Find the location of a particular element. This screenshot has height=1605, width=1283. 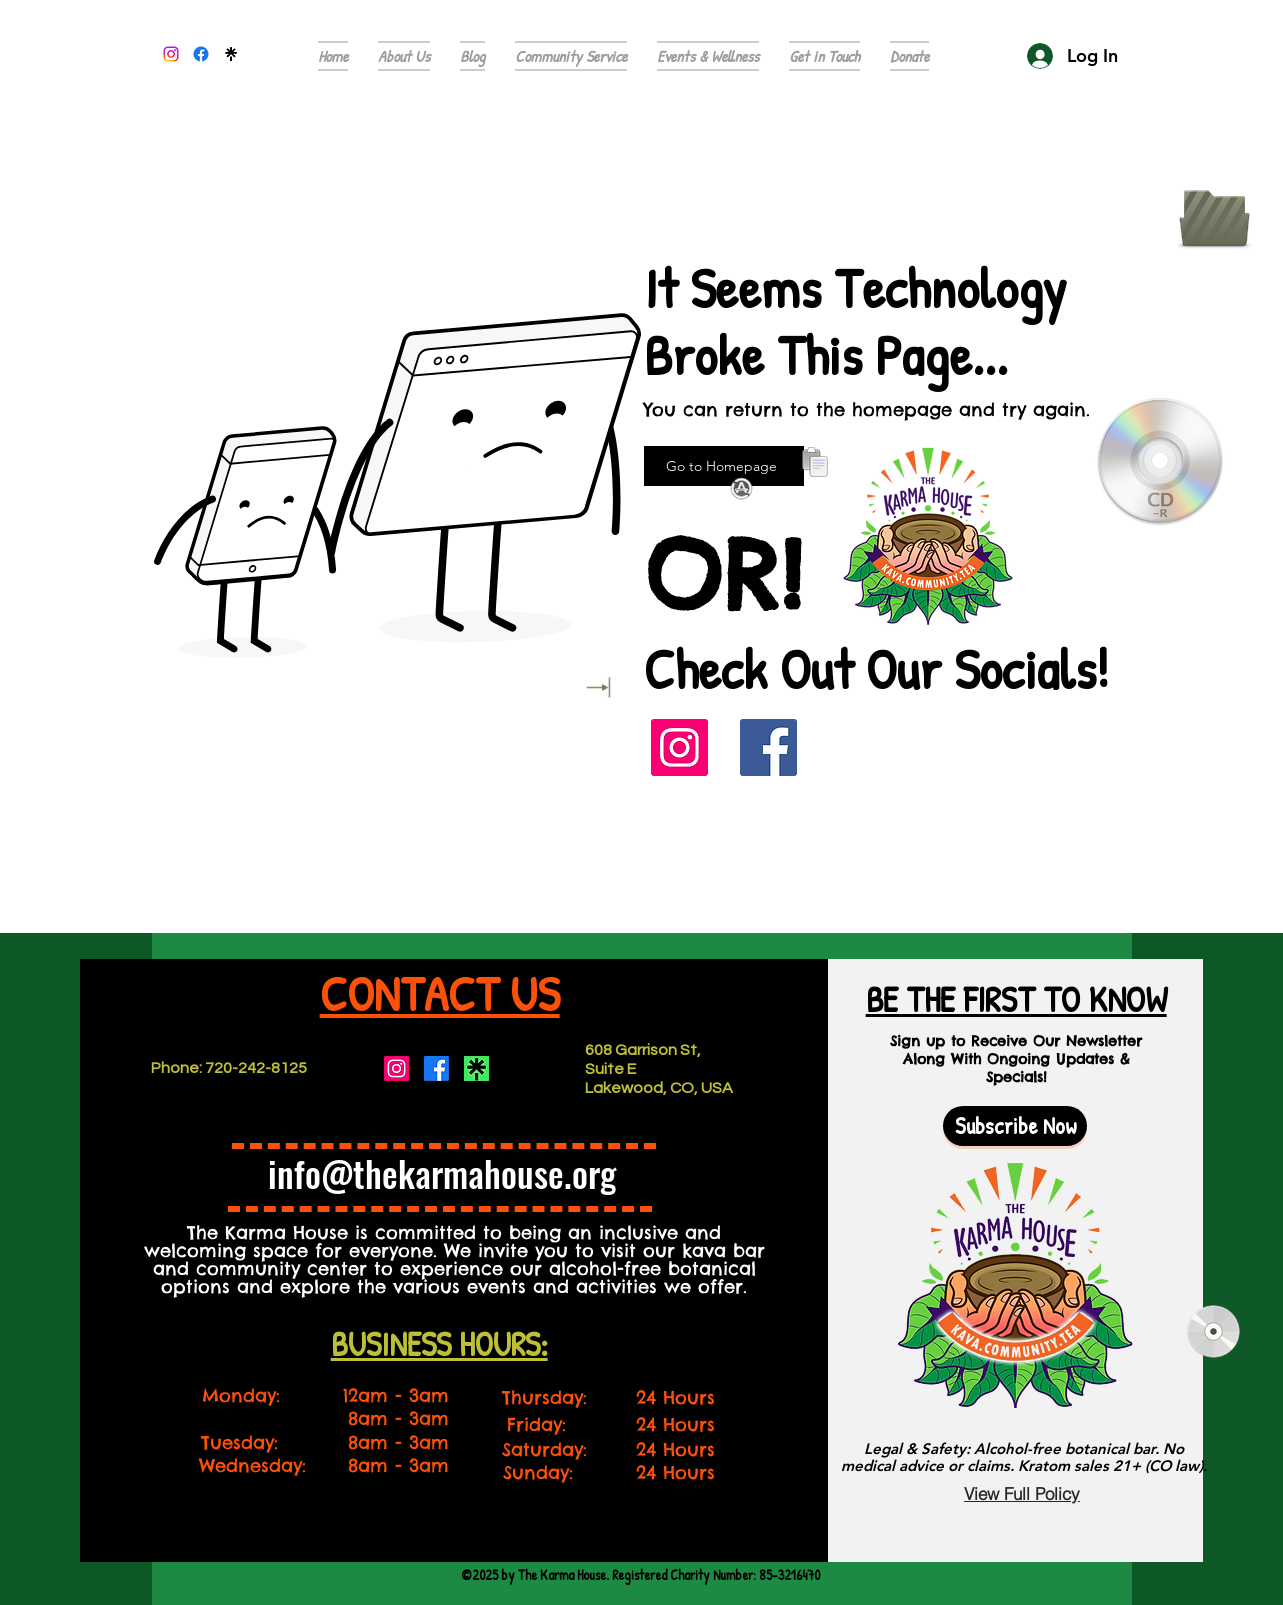

go to the last item or page is located at coordinates (598, 687).